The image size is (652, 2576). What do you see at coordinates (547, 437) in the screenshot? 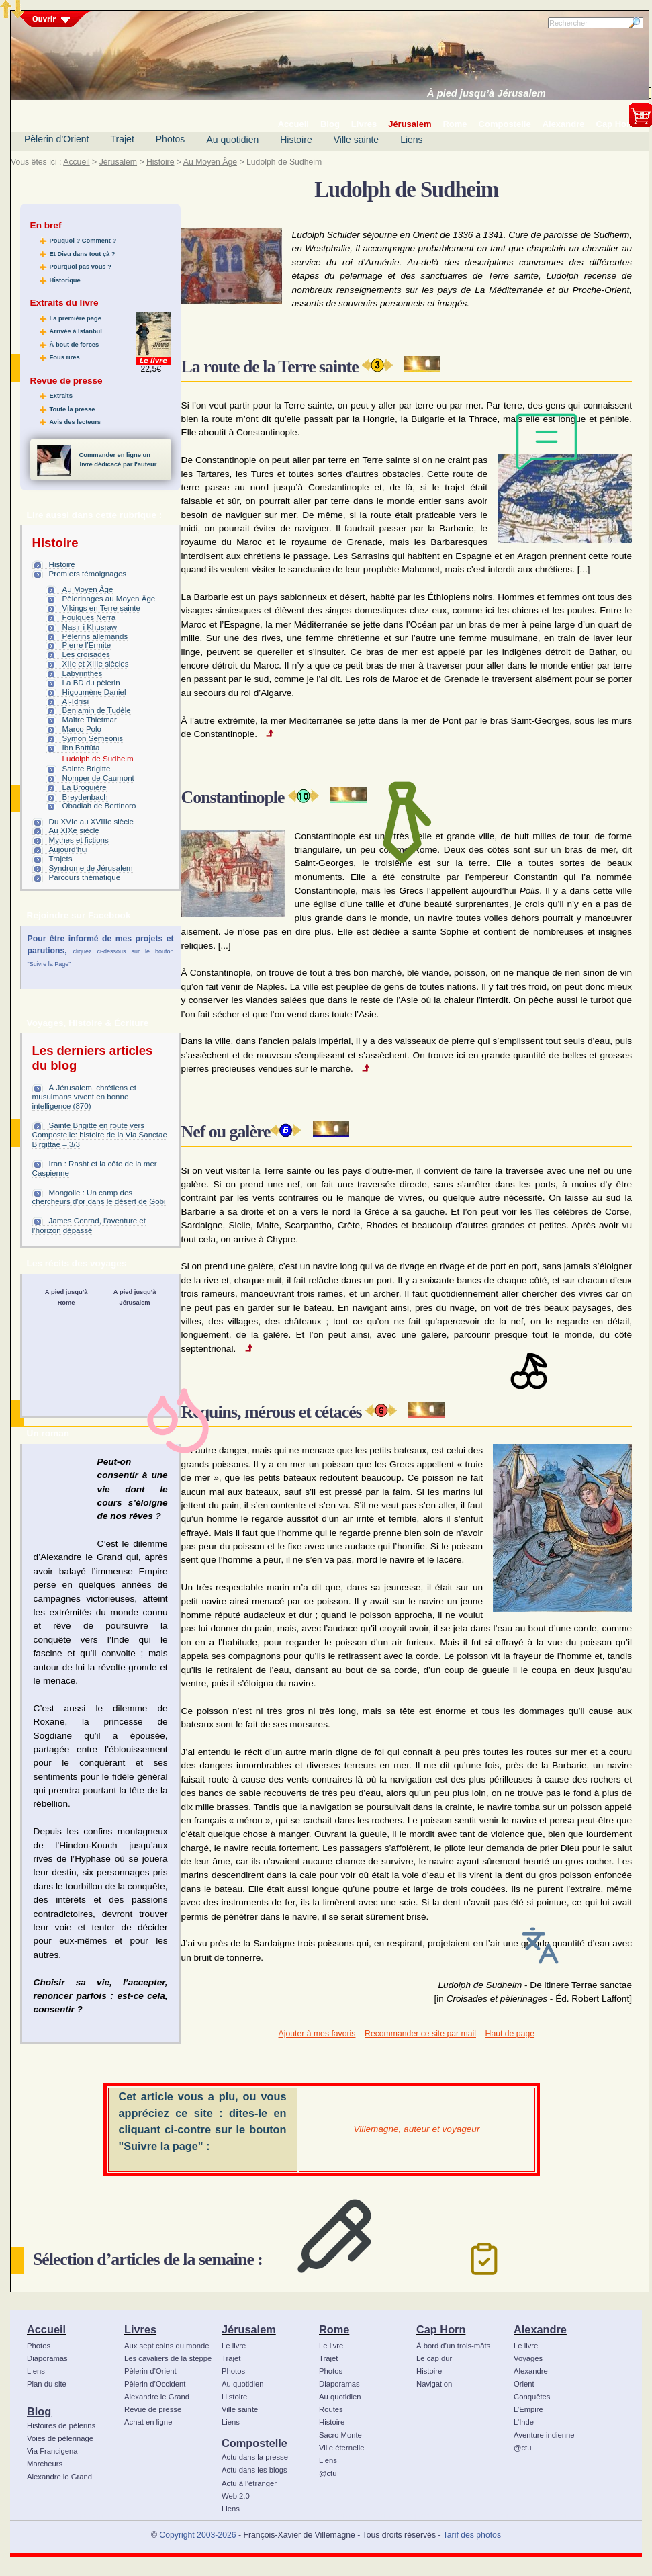
I see `open chat or messaging` at bounding box center [547, 437].